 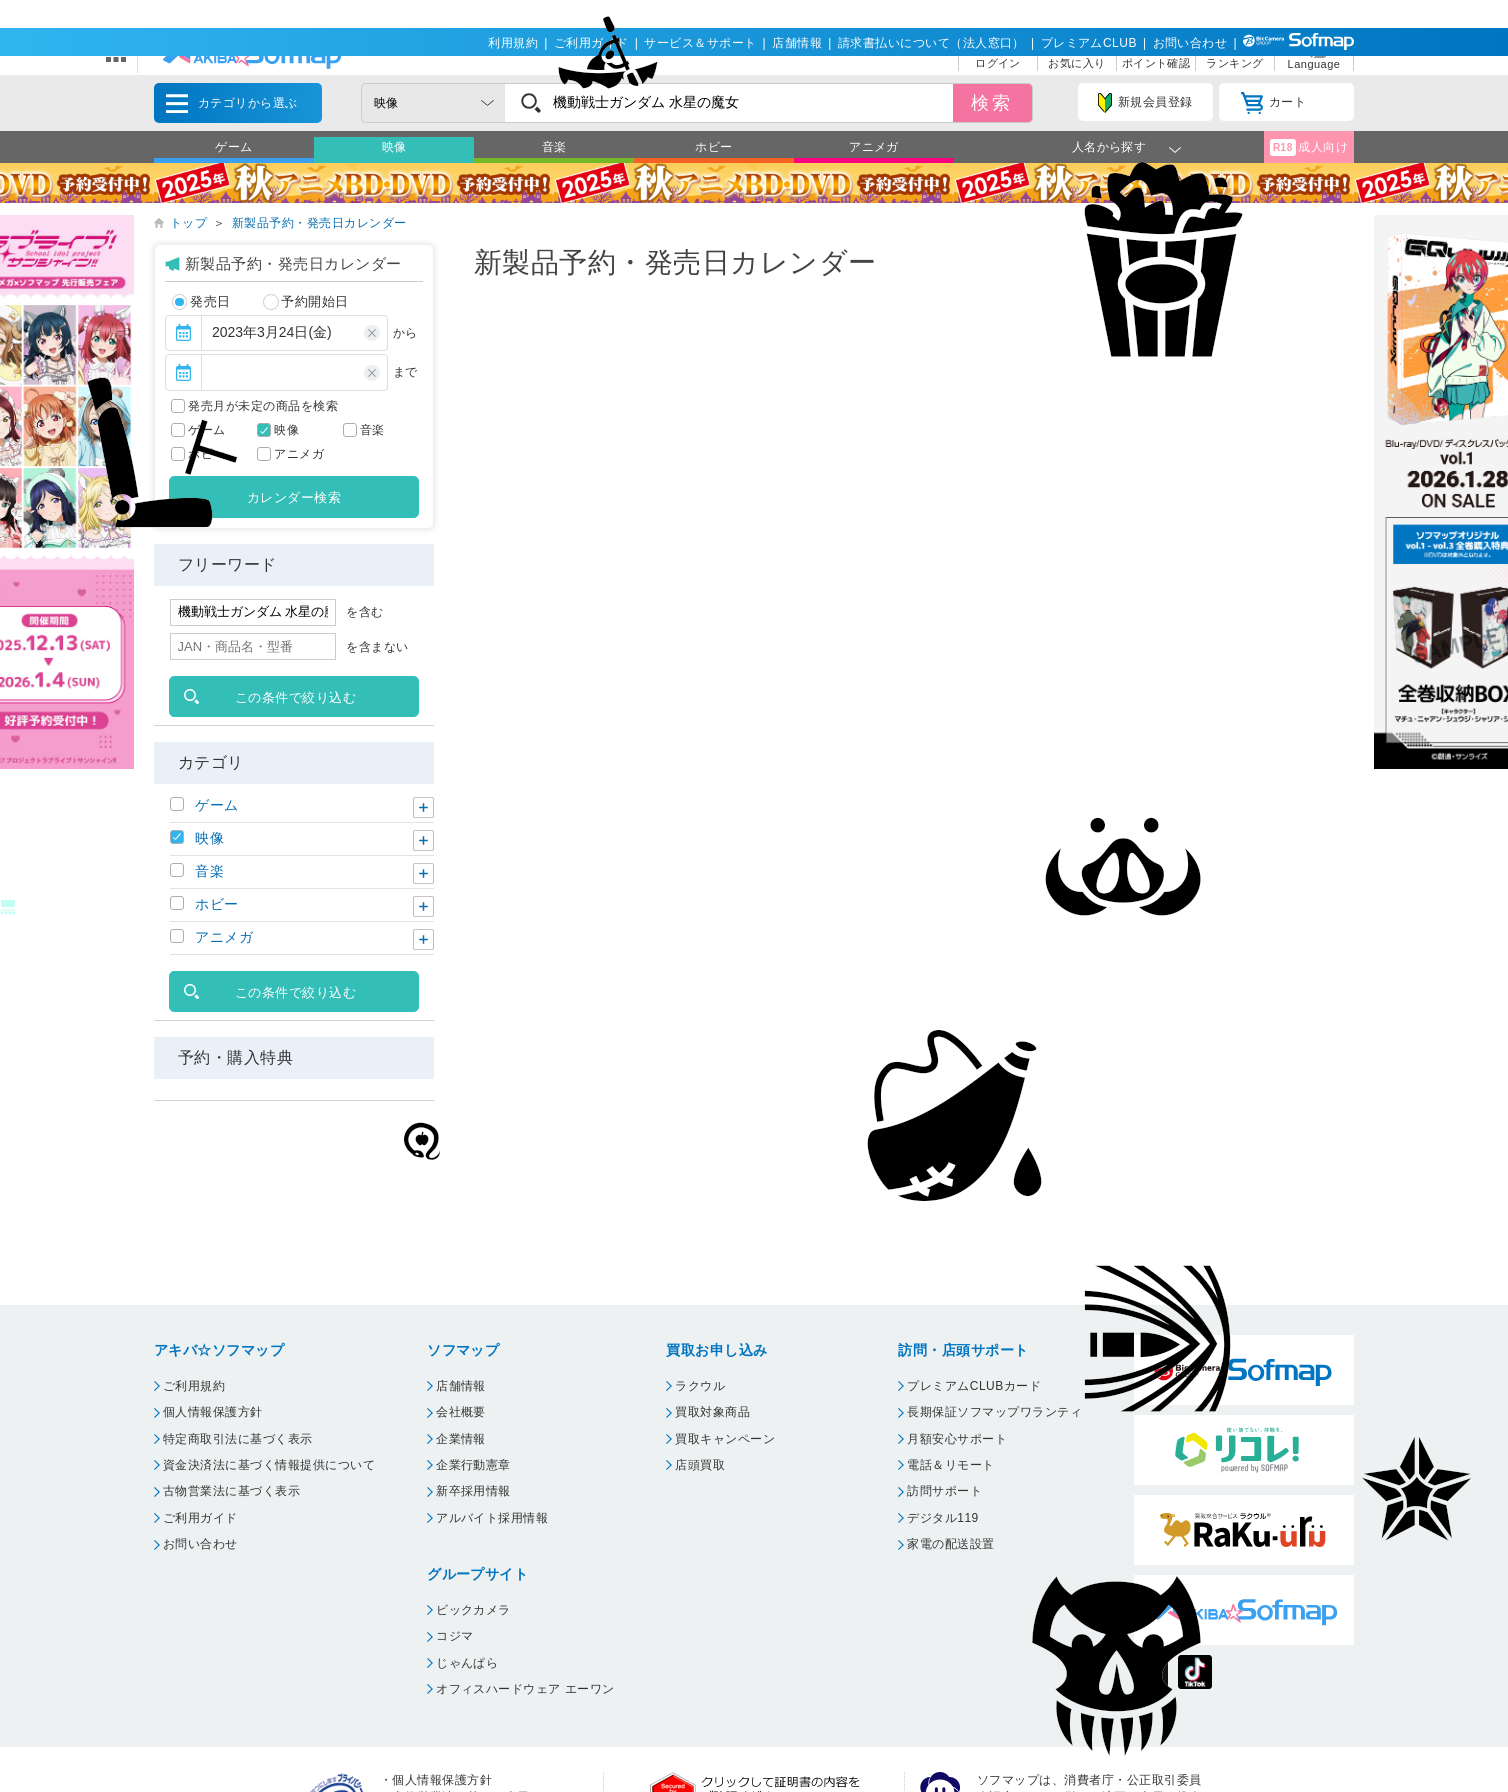 What do you see at coordinates (161, 453) in the screenshot?
I see `adjust vehicle seat position` at bounding box center [161, 453].